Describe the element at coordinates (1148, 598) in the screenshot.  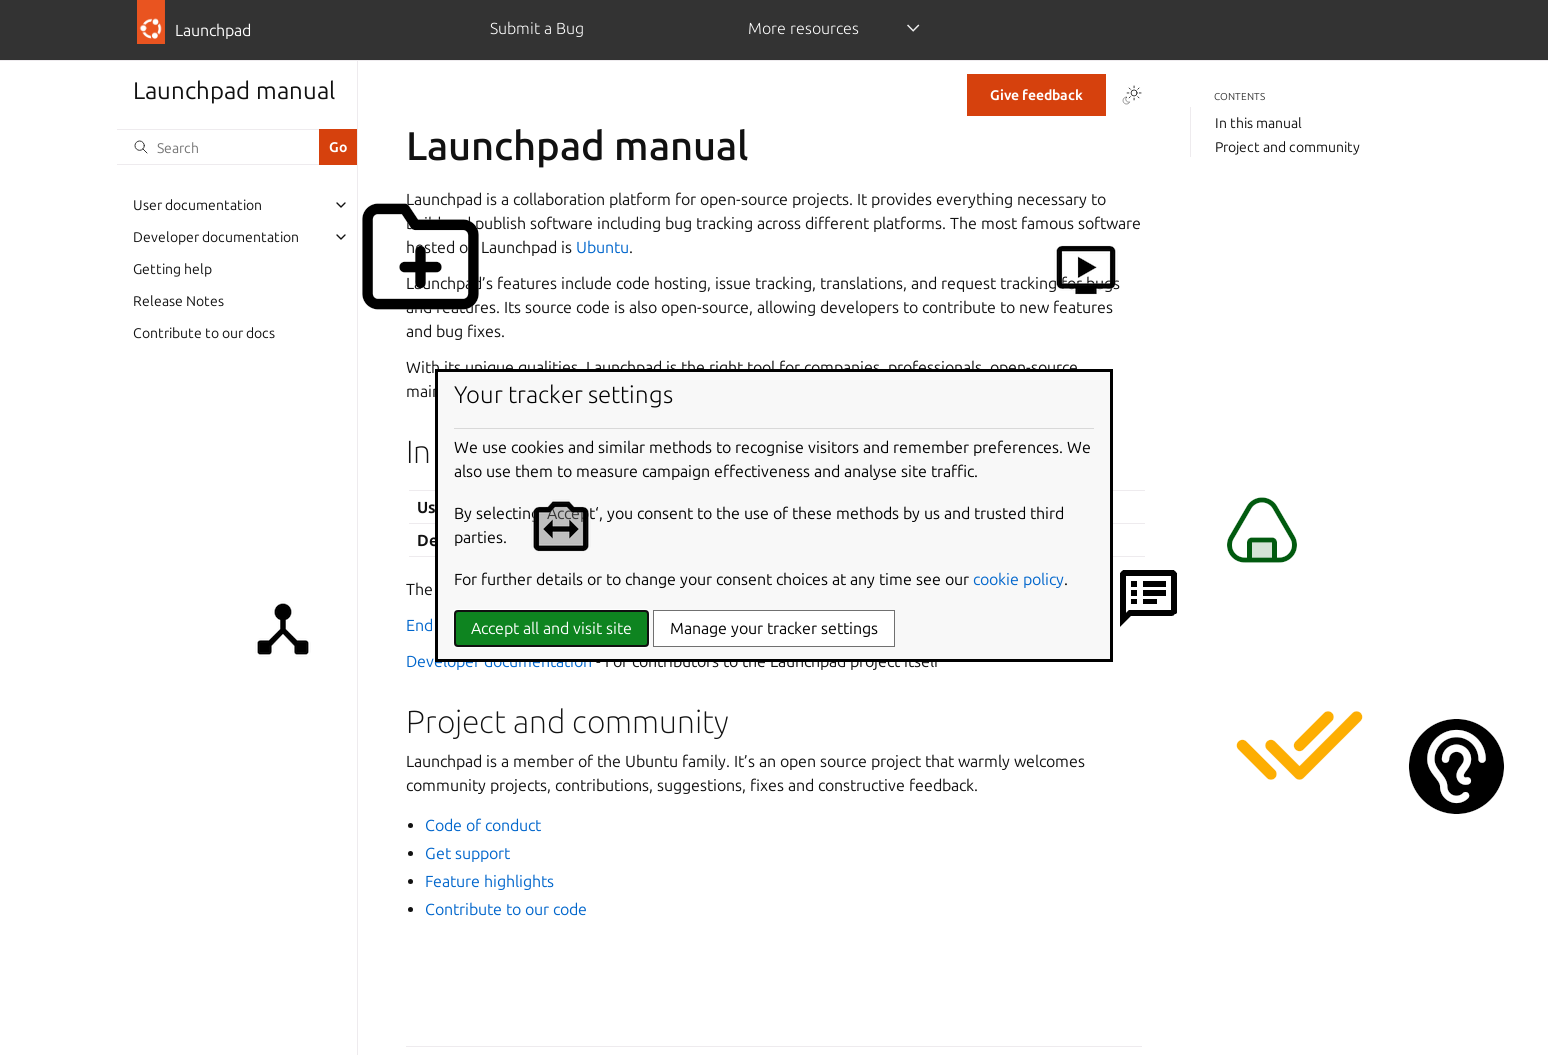
I see `view speaker notes or presentation talking points` at that location.